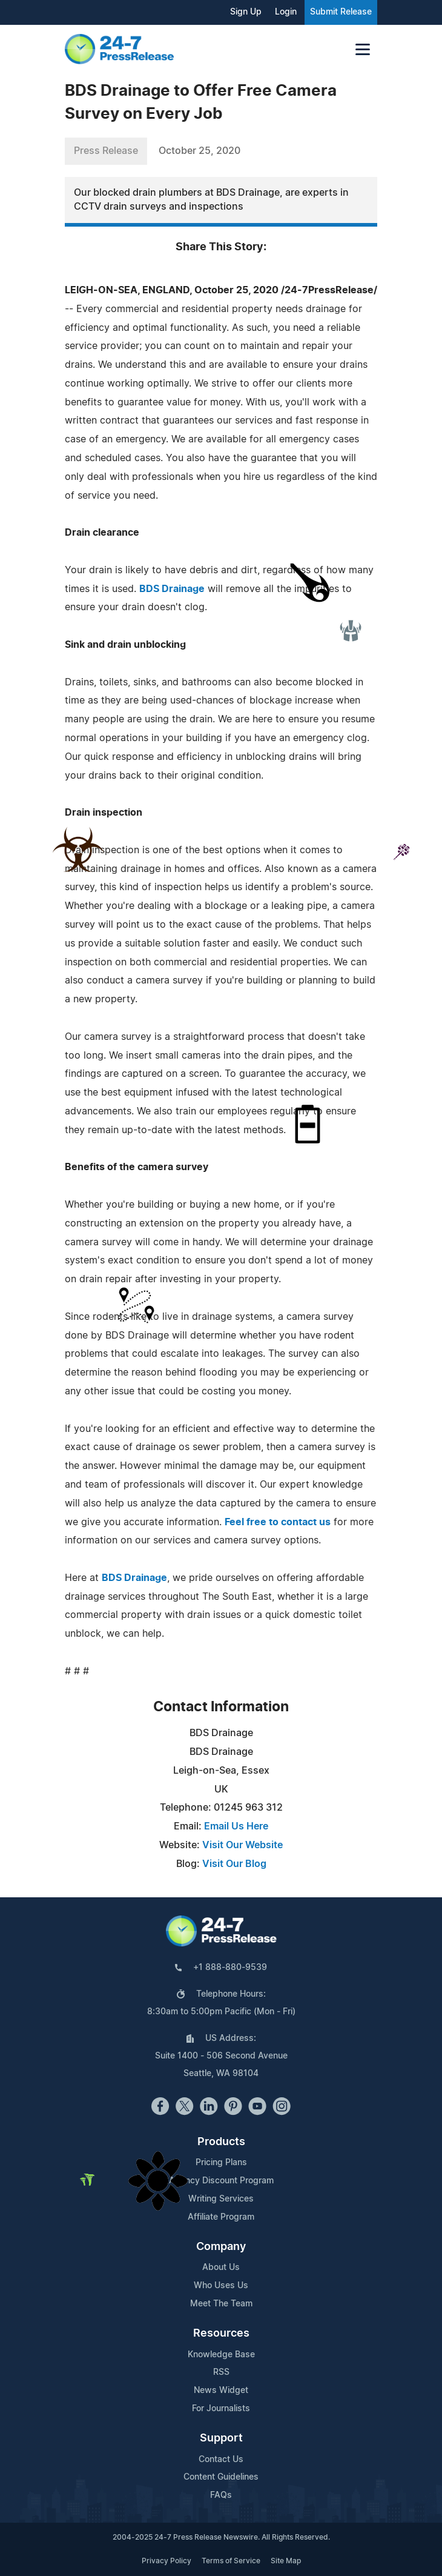 Image resolution: width=442 pixels, height=2576 pixels. What do you see at coordinates (351, 631) in the screenshot?
I see `equip heavy armor or helmet` at bounding box center [351, 631].